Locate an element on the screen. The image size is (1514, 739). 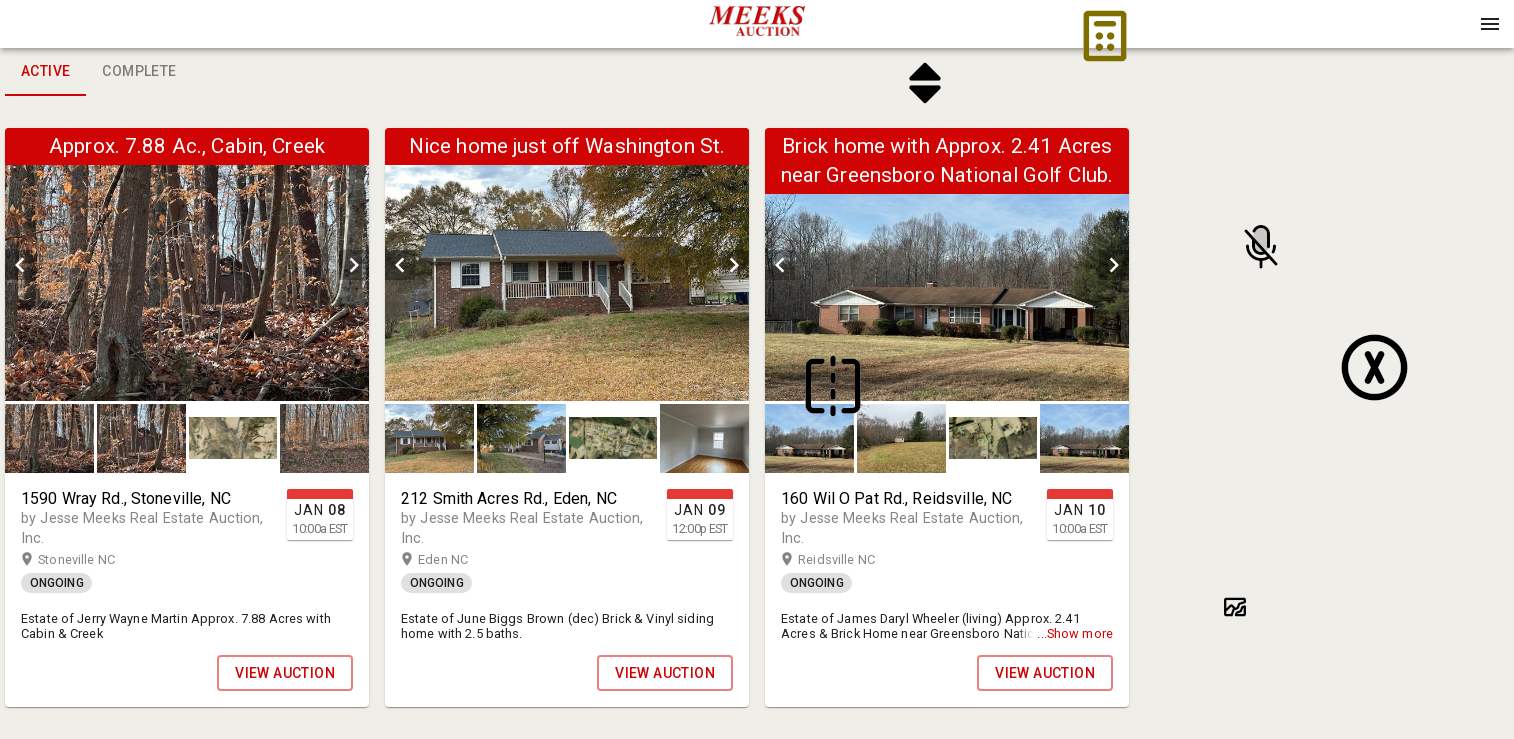
close or cancel an action is located at coordinates (1374, 367).